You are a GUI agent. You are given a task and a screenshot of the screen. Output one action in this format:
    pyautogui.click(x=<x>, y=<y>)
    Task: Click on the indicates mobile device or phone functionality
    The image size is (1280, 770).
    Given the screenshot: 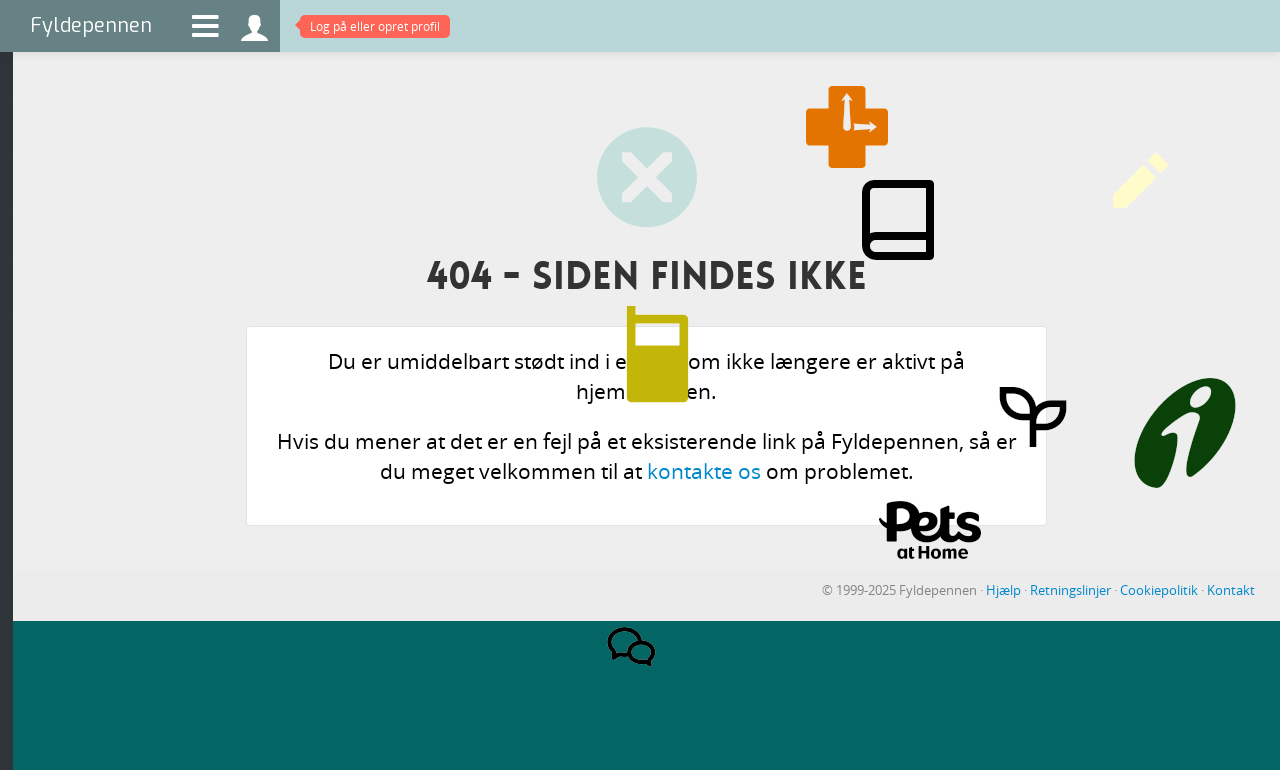 What is the action you would take?
    pyautogui.click(x=657, y=358)
    